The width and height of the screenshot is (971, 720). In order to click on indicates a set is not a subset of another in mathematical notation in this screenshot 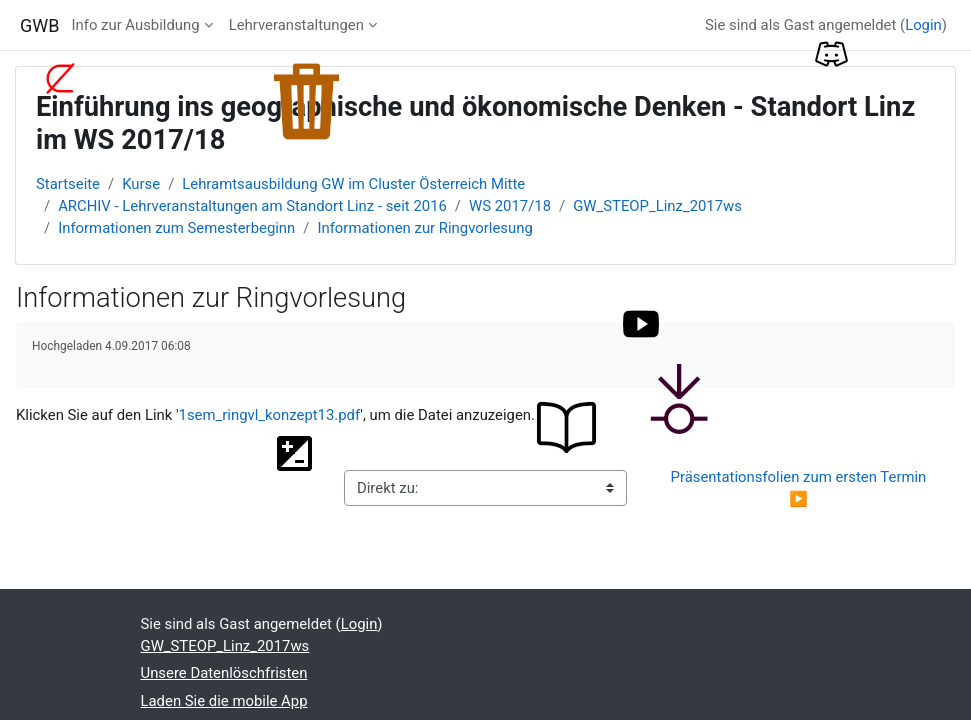, I will do `click(60, 78)`.